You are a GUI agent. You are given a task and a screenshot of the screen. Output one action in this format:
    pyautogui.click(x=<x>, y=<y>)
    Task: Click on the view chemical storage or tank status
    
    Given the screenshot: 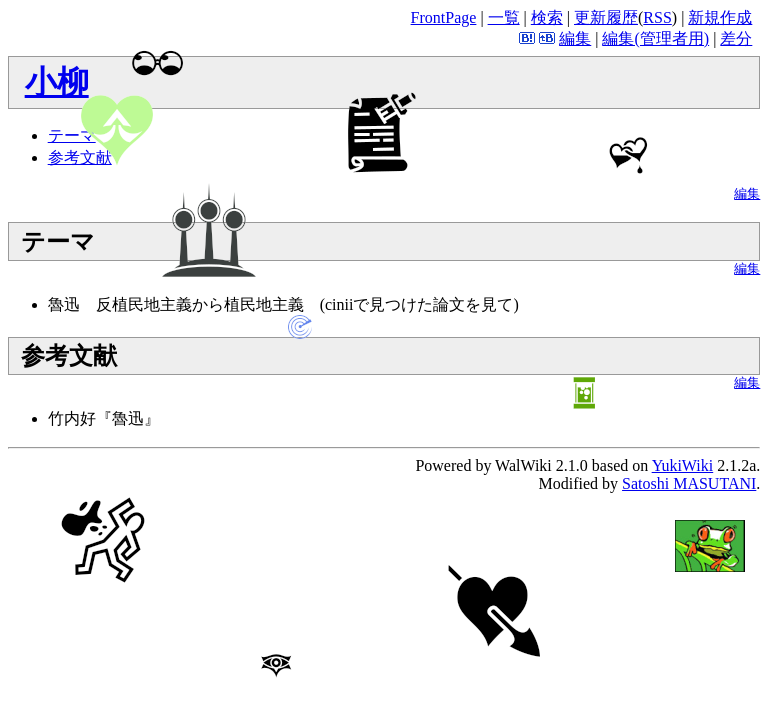 What is the action you would take?
    pyautogui.click(x=584, y=393)
    